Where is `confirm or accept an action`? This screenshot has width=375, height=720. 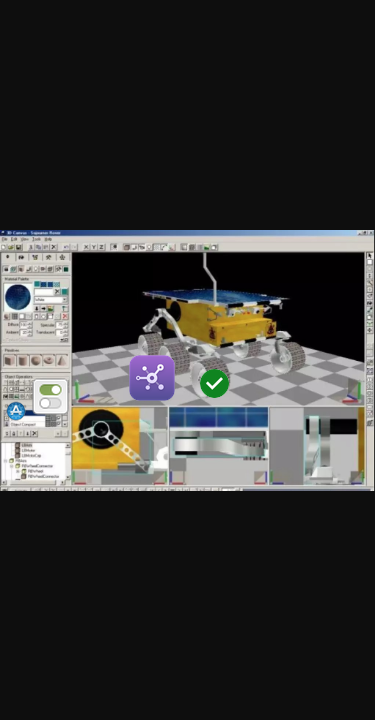 confirm or accept an action is located at coordinates (214, 383).